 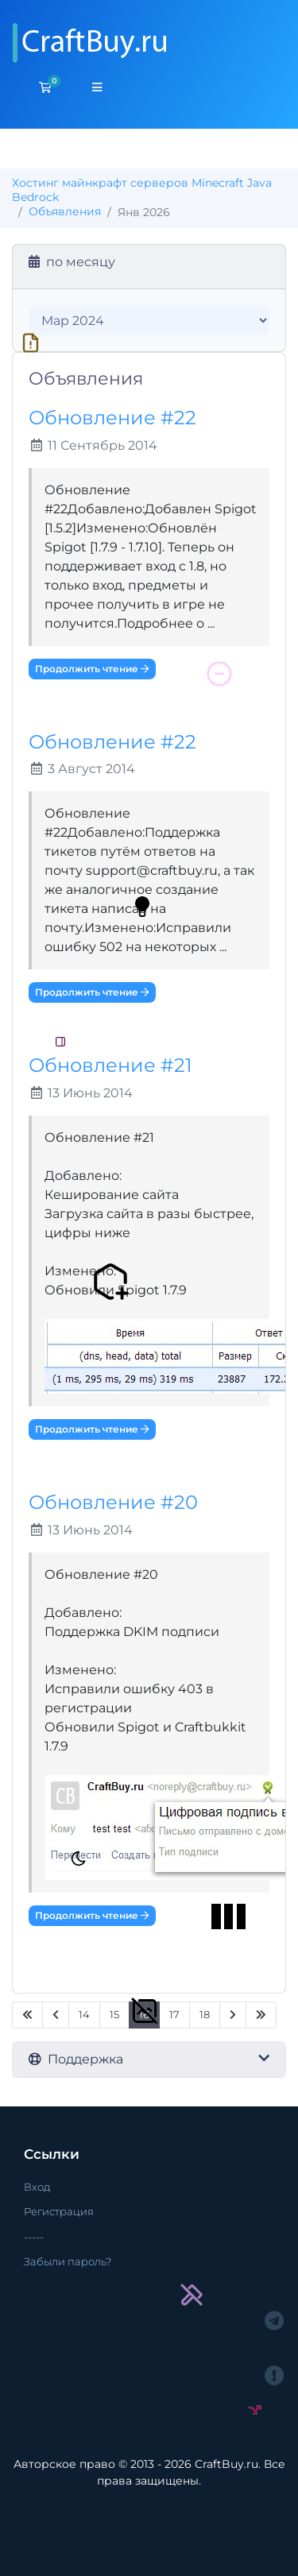 What do you see at coordinates (141, 907) in the screenshot?
I see `view a suggestion or tip` at bounding box center [141, 907].